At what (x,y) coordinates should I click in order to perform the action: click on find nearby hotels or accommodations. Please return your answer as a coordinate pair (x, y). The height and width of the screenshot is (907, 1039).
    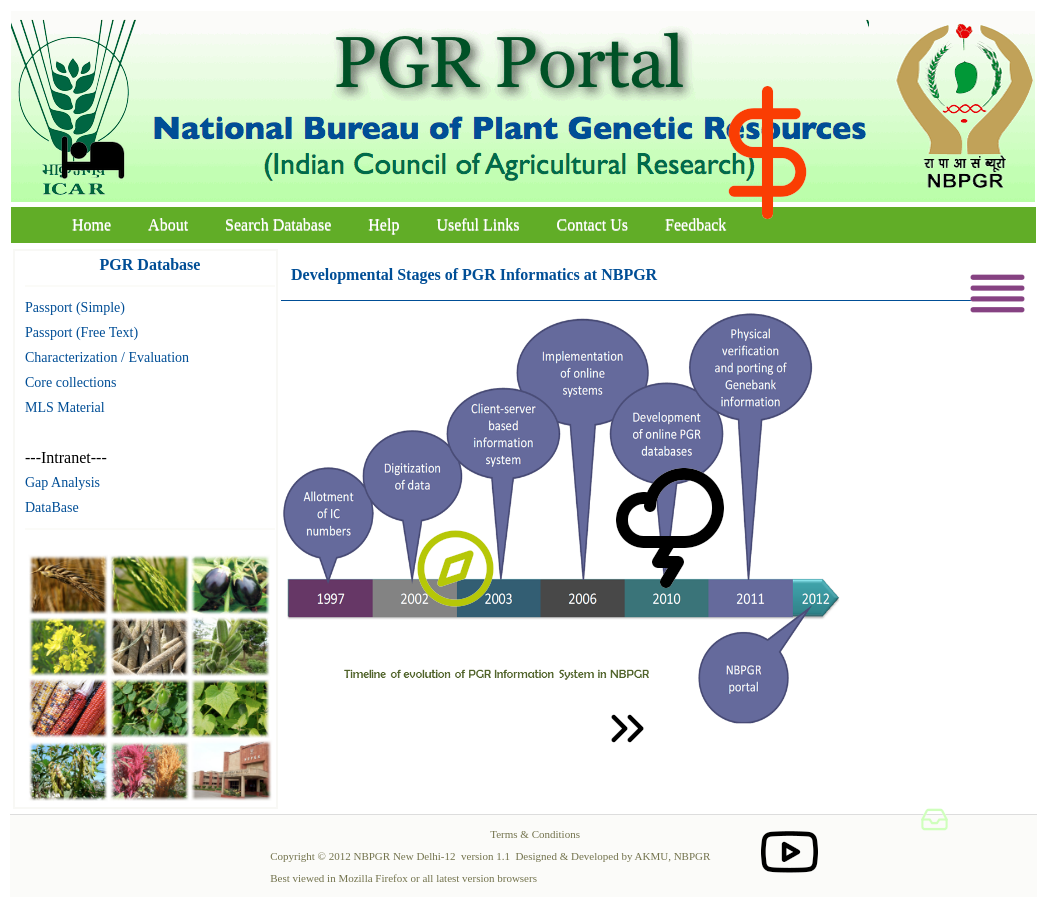
    Looking at the image, I should click on (93, 156).